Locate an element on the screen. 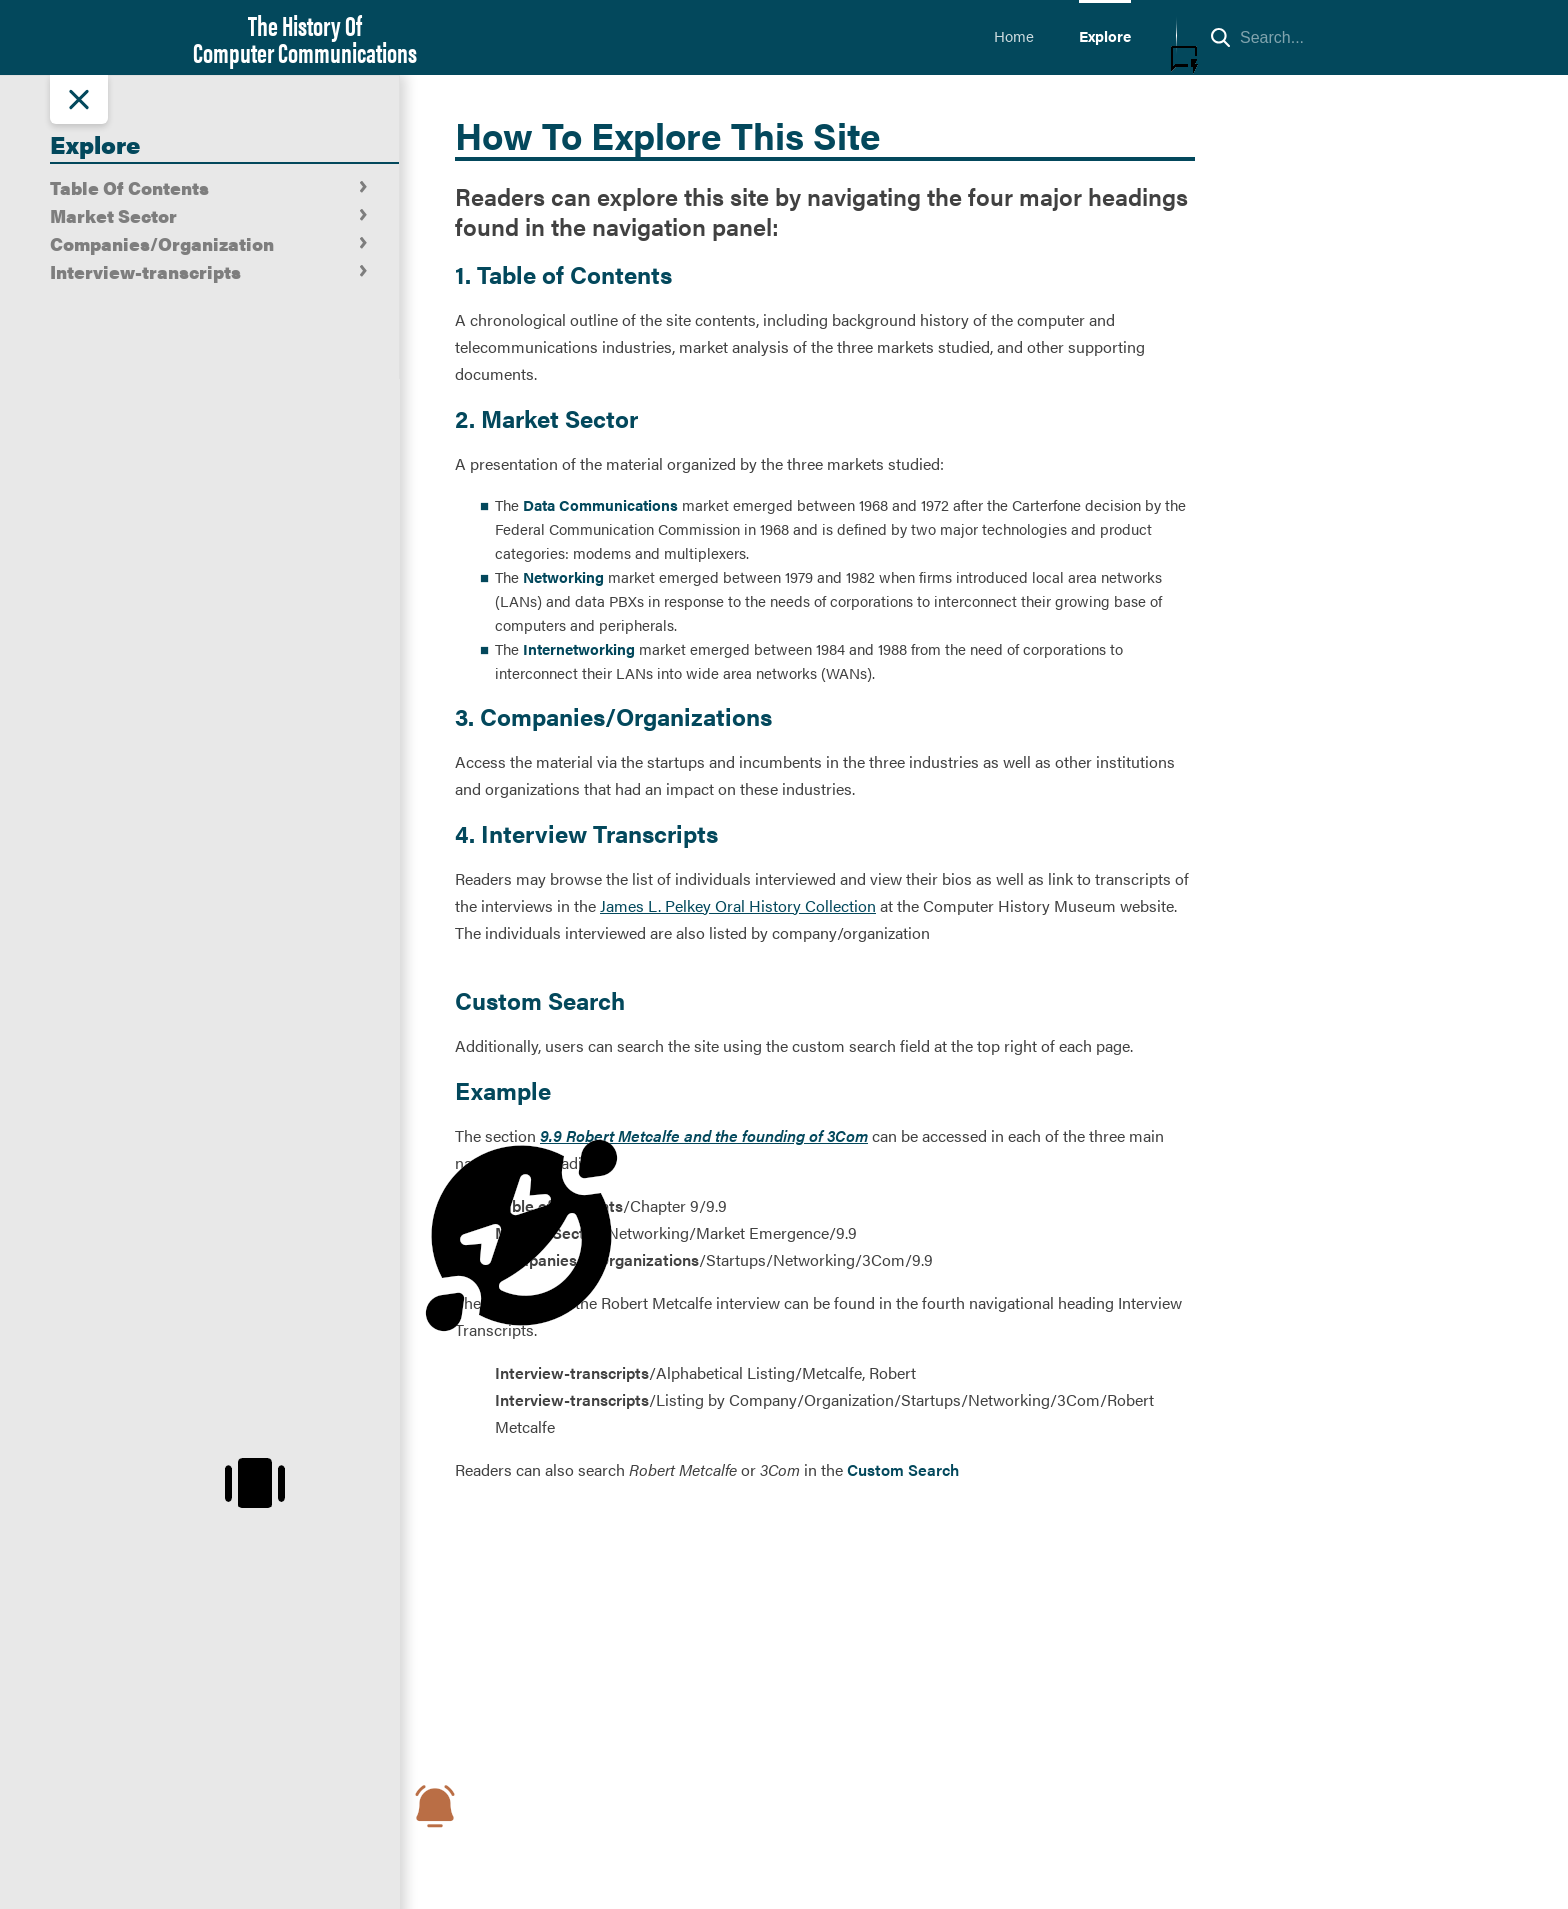 The image size is (1568, 1909). react with a laughing emoji is located at coordinates (521, 1235).